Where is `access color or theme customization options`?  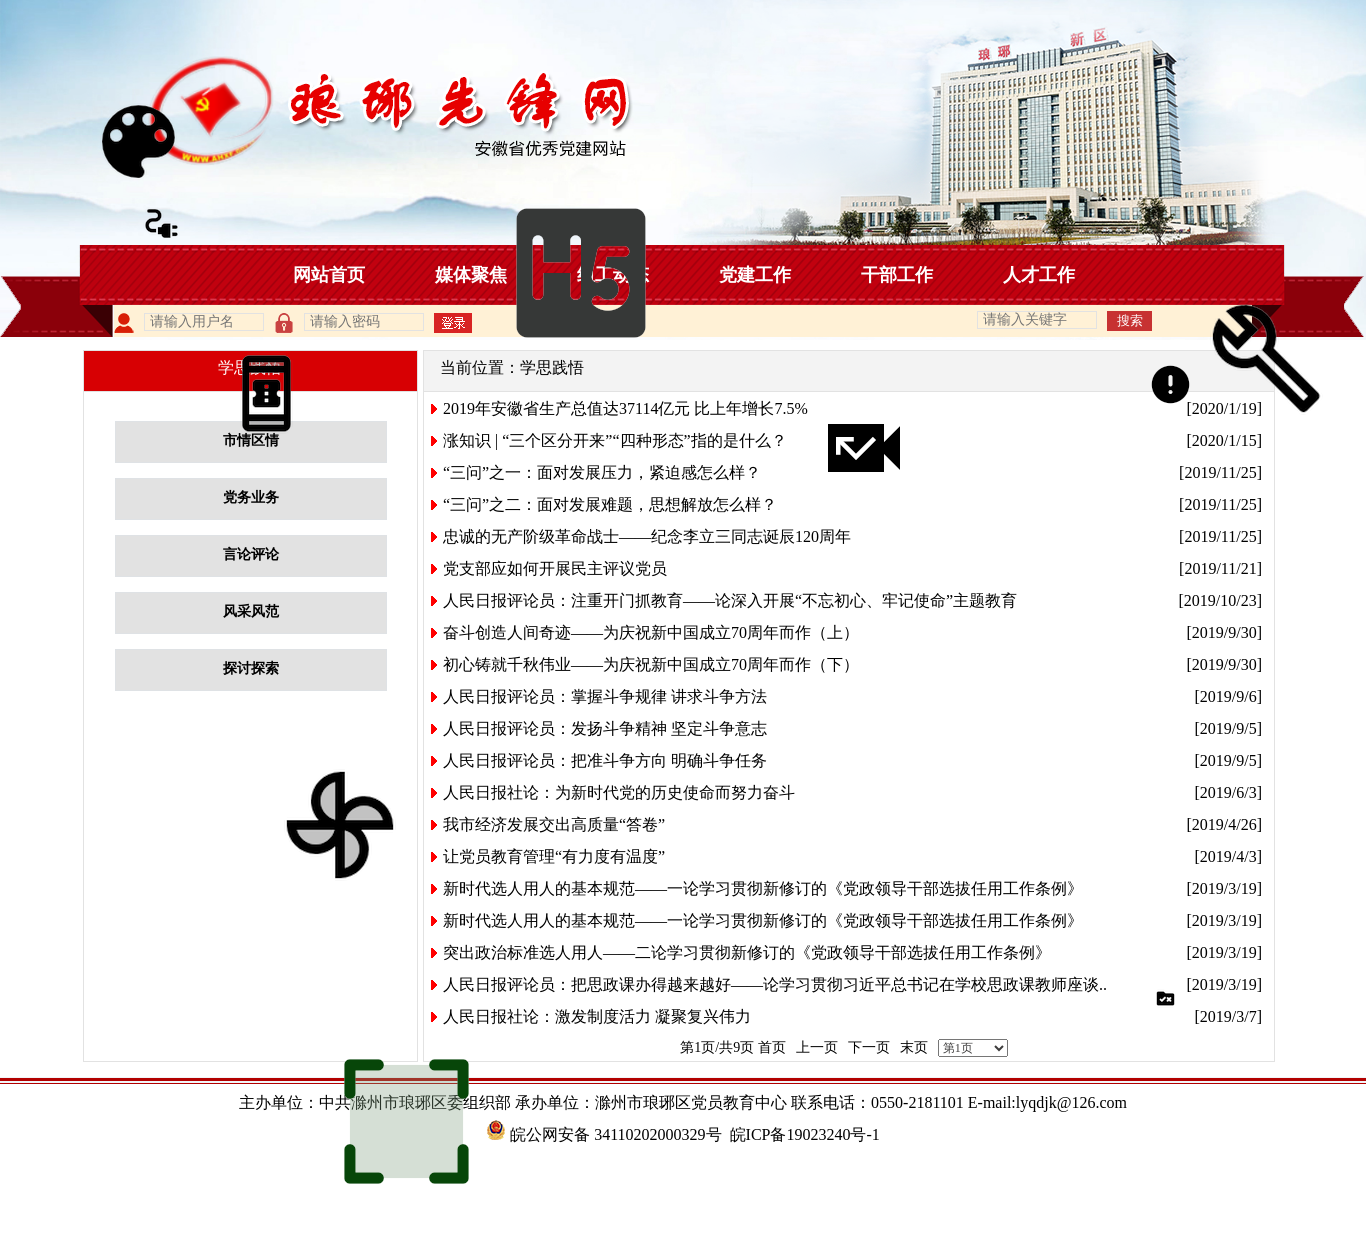
access color or theme customization options is located at coordinates (138, 141).